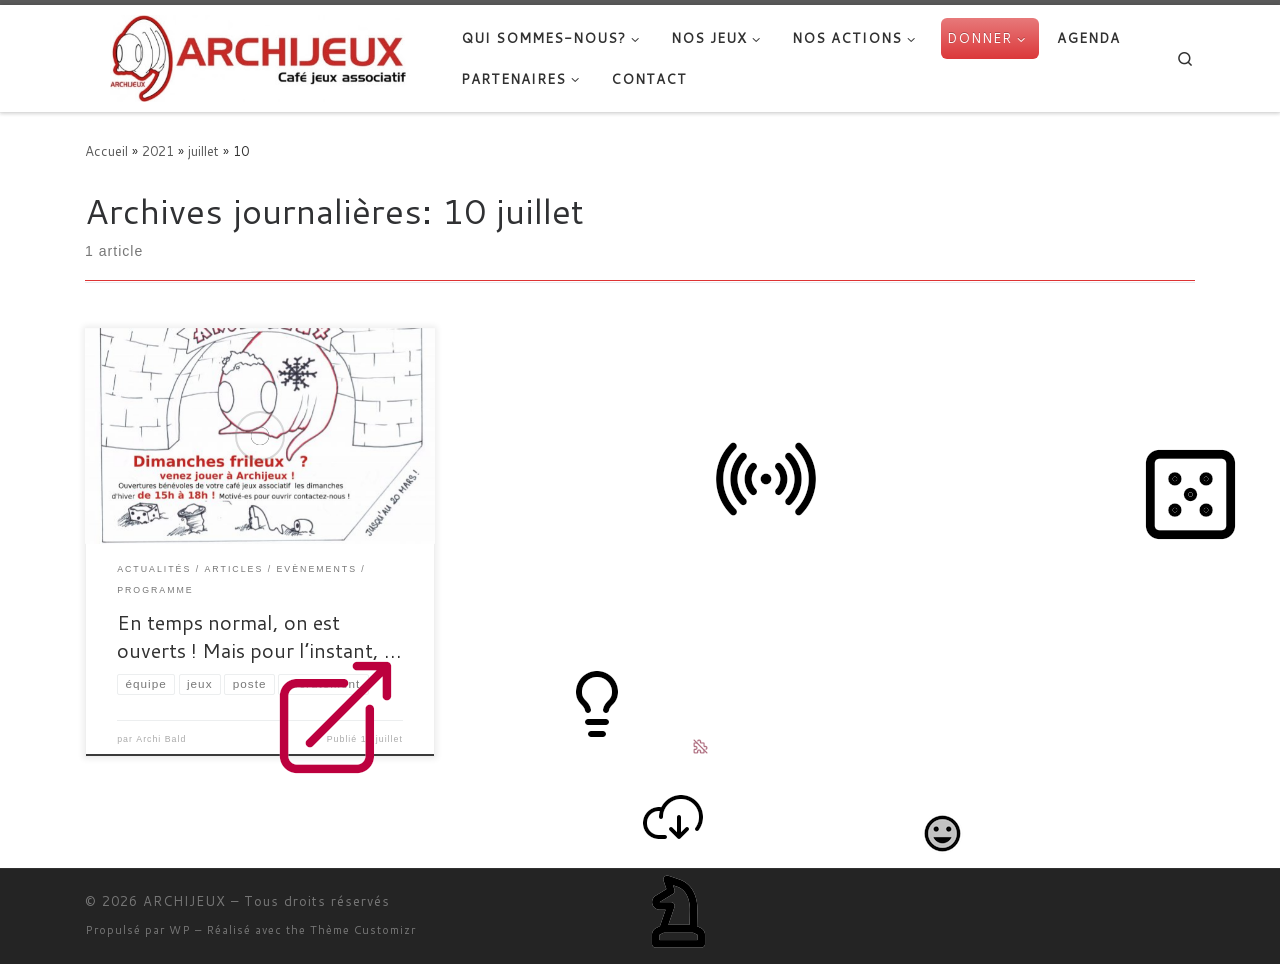 The width and height of the screenshot is (1280, 964). Describe the element at coordinates (942, 833) in the screenshot. I see `insert an emoji or emoticon` at that location.